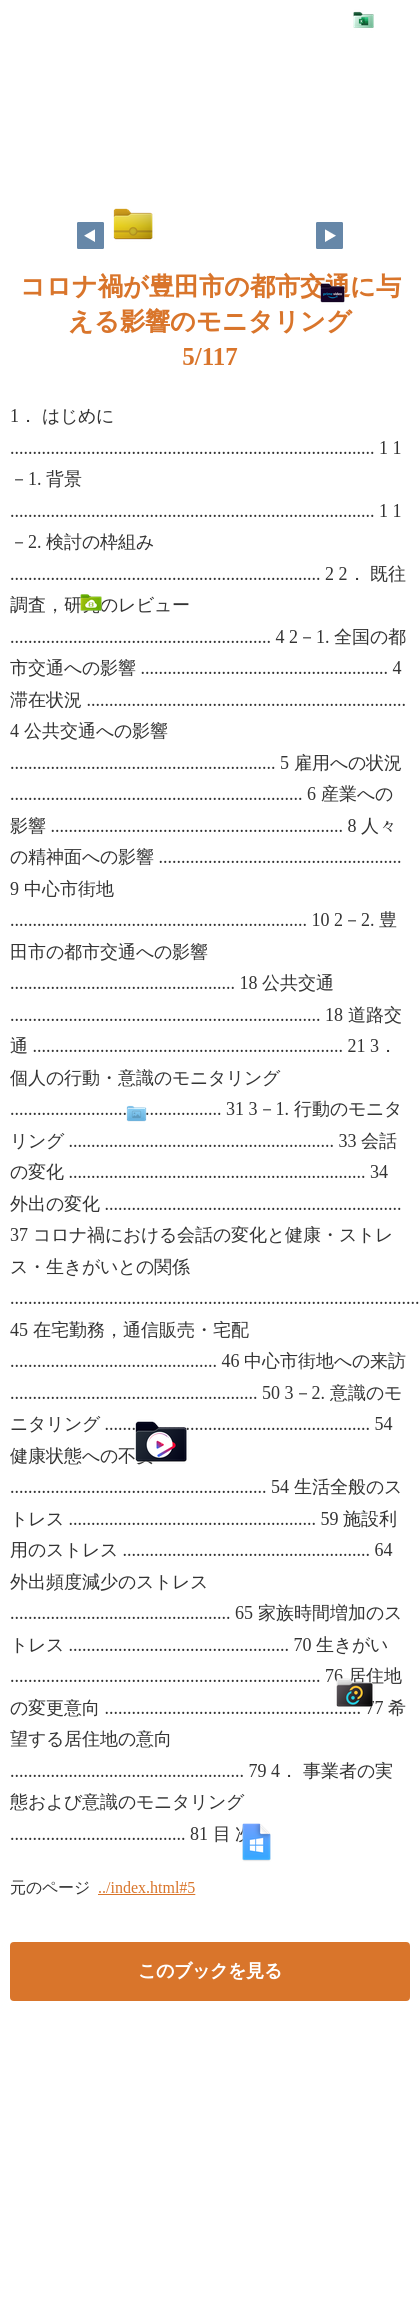  What do you see at coordinates (363, 20) in the screenshot?
I see `open folder containing Excel spreadsheets` at bounding box center [363, 20].